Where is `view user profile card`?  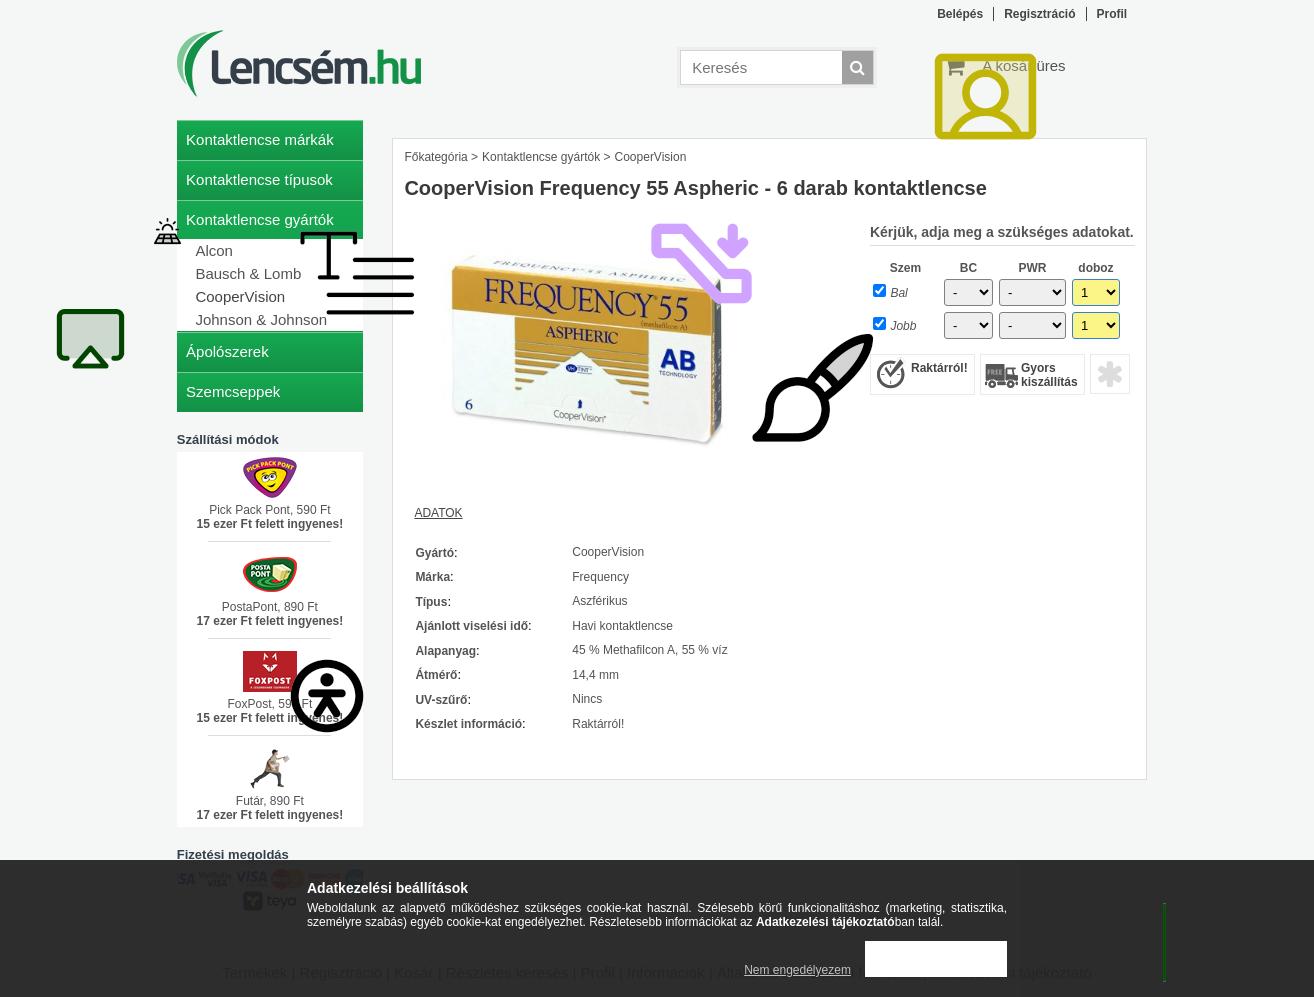 view user profile card is located at coordinates (985, 96).